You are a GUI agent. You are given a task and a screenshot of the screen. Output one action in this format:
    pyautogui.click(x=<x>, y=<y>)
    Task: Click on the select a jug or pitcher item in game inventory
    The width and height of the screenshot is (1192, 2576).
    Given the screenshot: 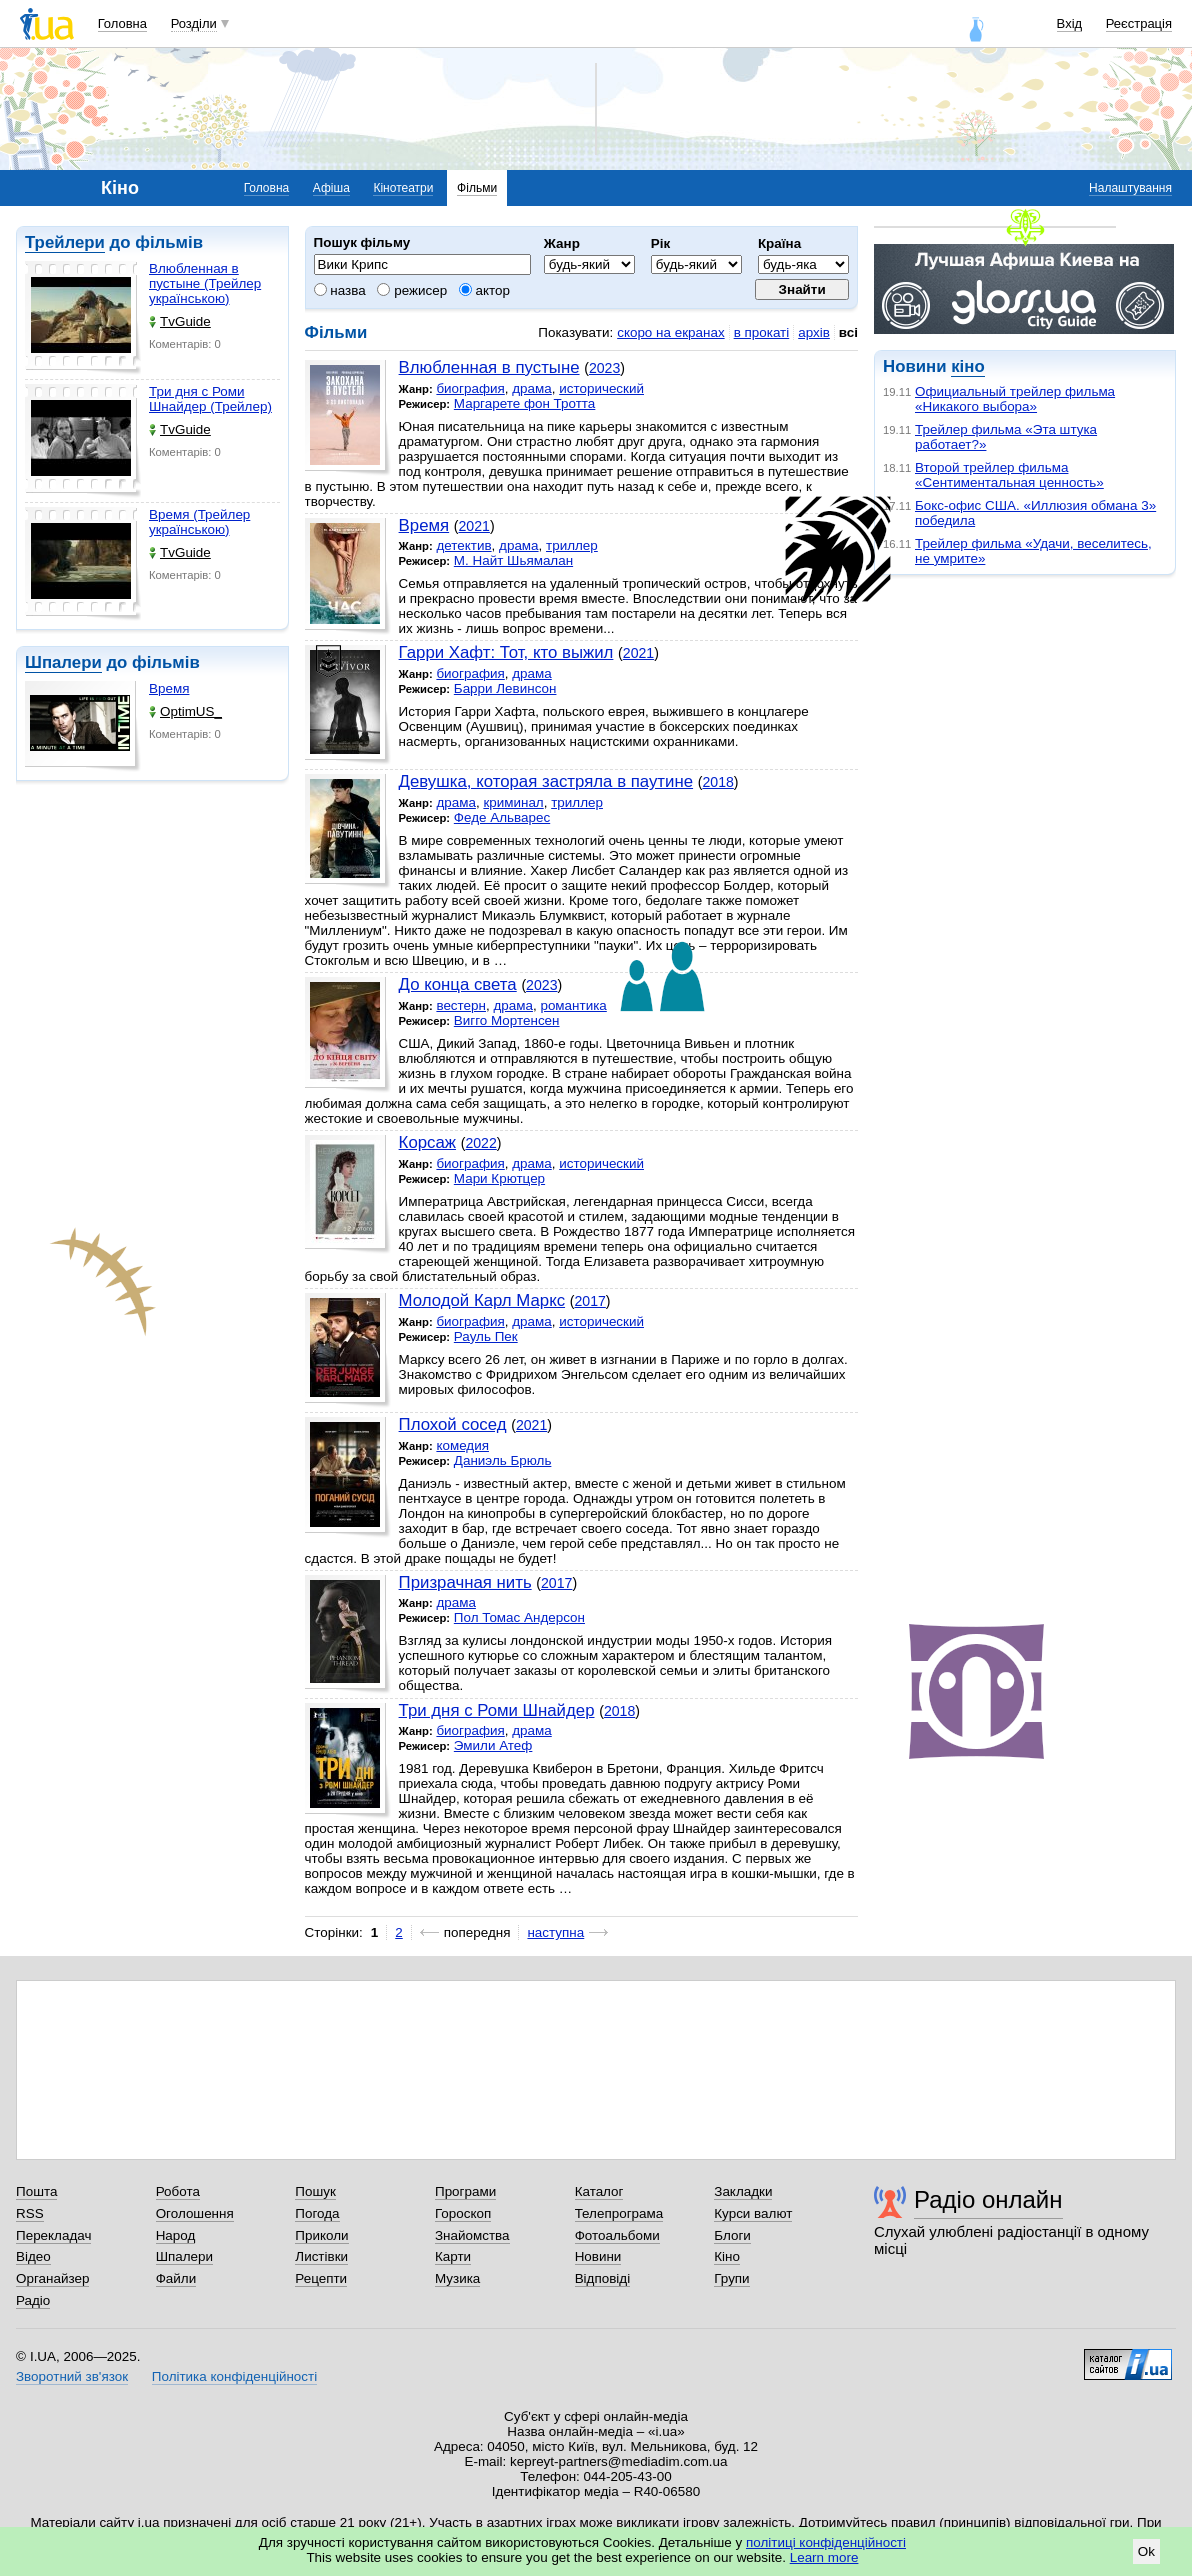 What is the action you would take?
    pyautogui.click(x=976, y=29)
    